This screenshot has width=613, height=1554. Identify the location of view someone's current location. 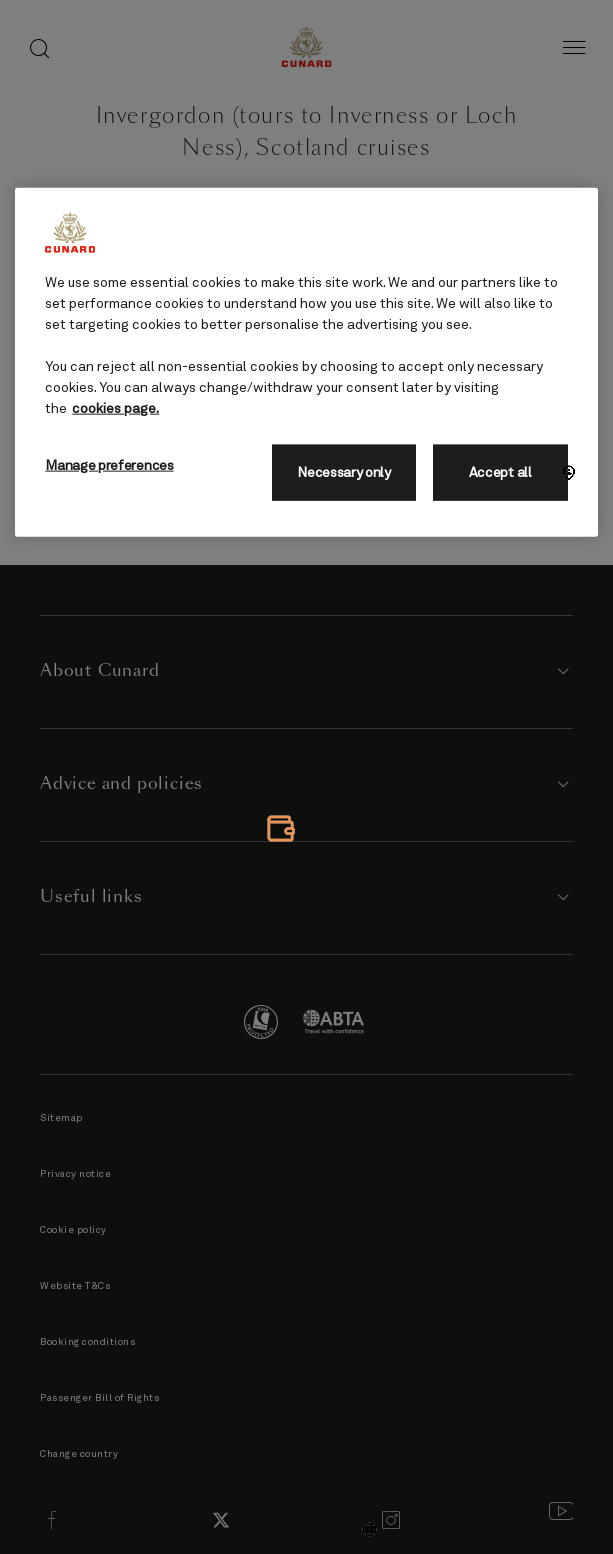
(569, 473).